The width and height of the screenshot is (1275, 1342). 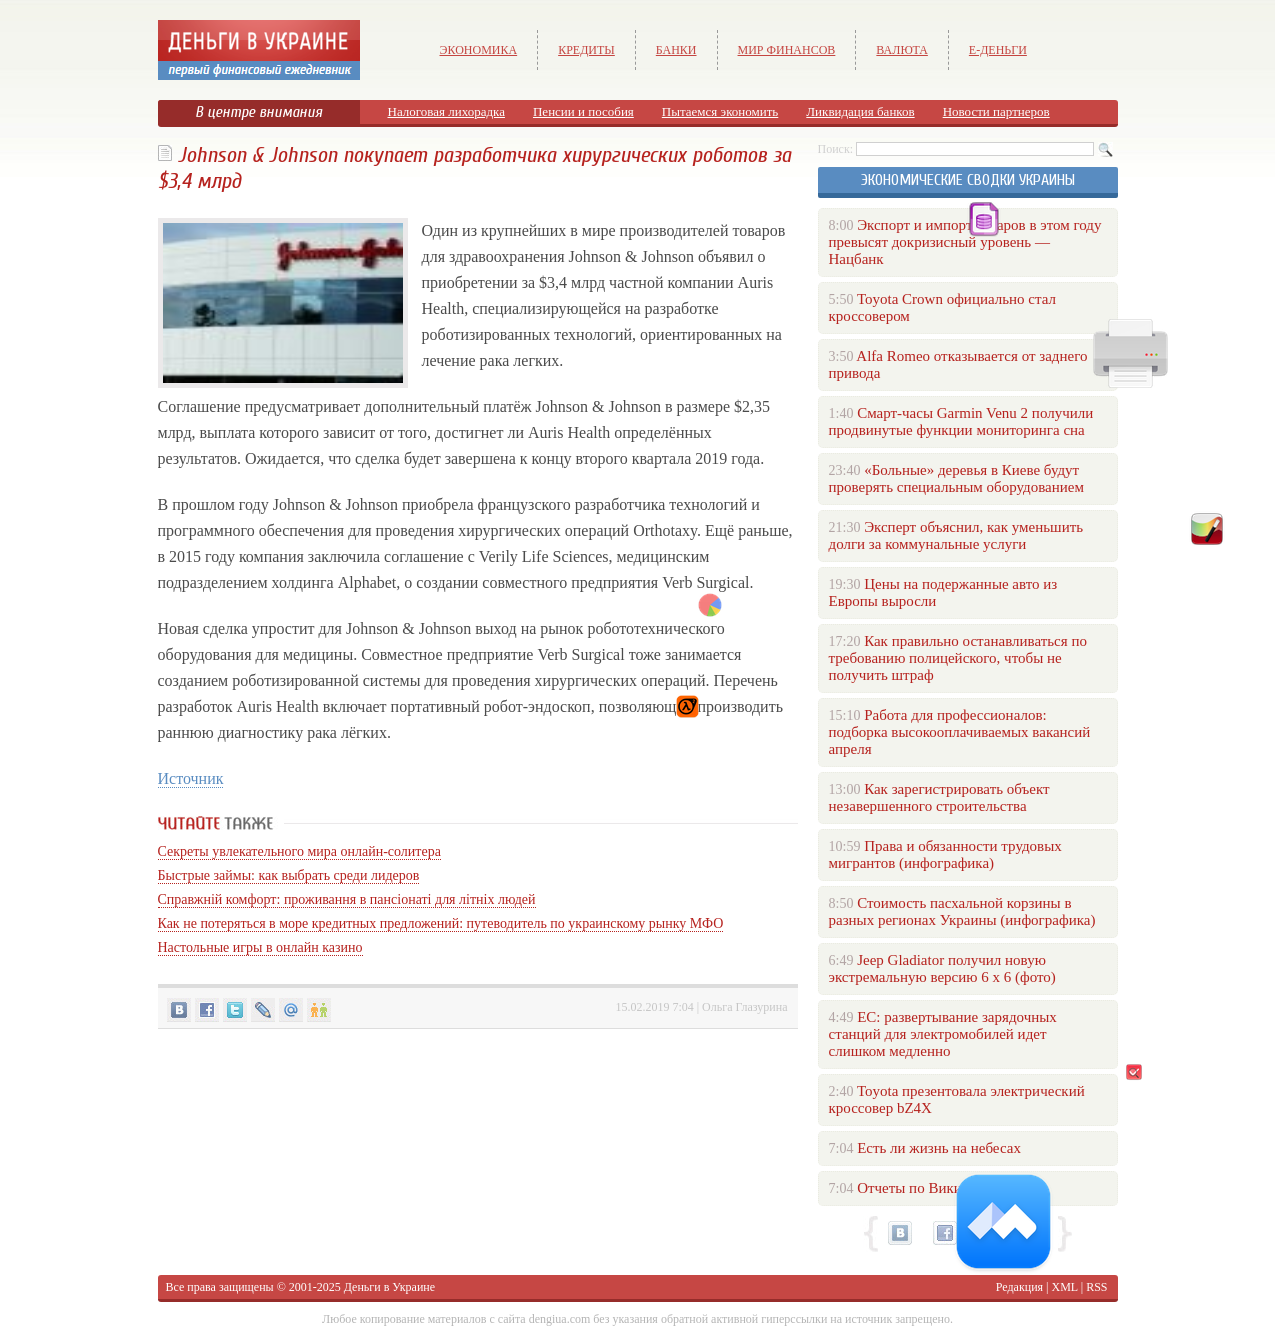 What do you see at coordinates (1207, 529) in the screenshot?
I see `open winetricks application` at bounding box center [1207, 529].